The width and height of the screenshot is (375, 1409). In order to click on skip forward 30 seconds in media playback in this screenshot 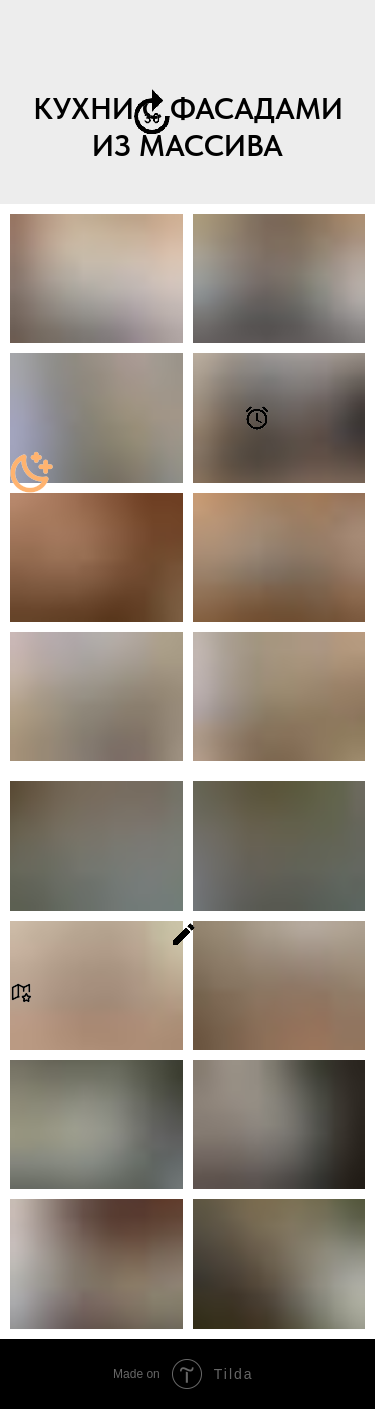, I will do `click(152, 114)`.